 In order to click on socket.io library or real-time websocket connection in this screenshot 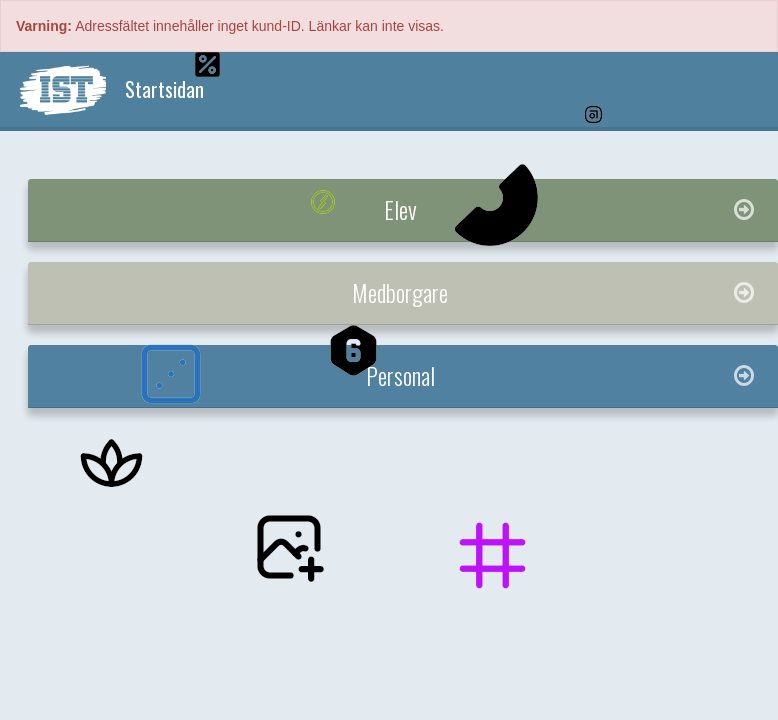, I will do `click(323, 202)`.